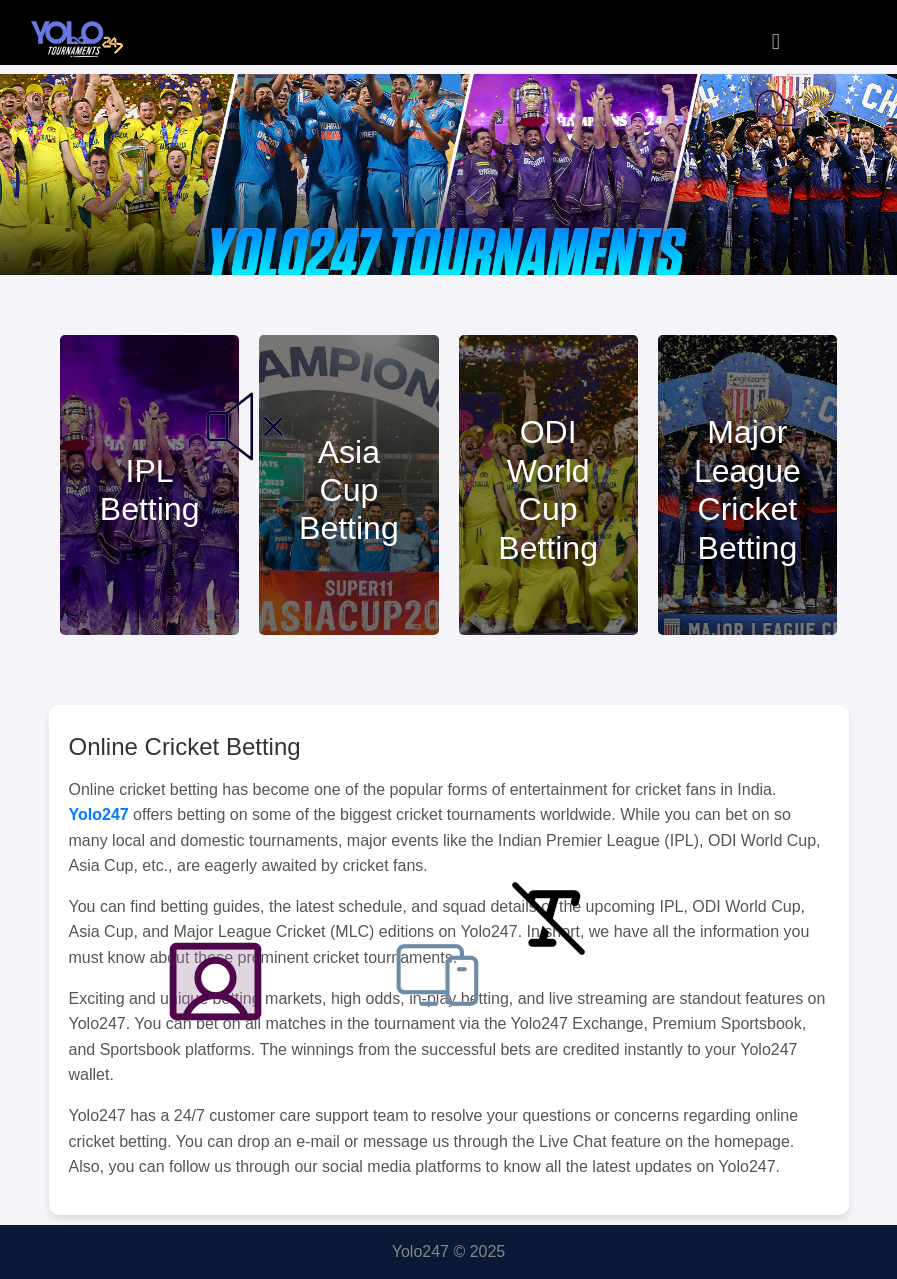  Describe the element at coordinates (776, 108) in the screenshot. I see `open chat or messaging` at that location.